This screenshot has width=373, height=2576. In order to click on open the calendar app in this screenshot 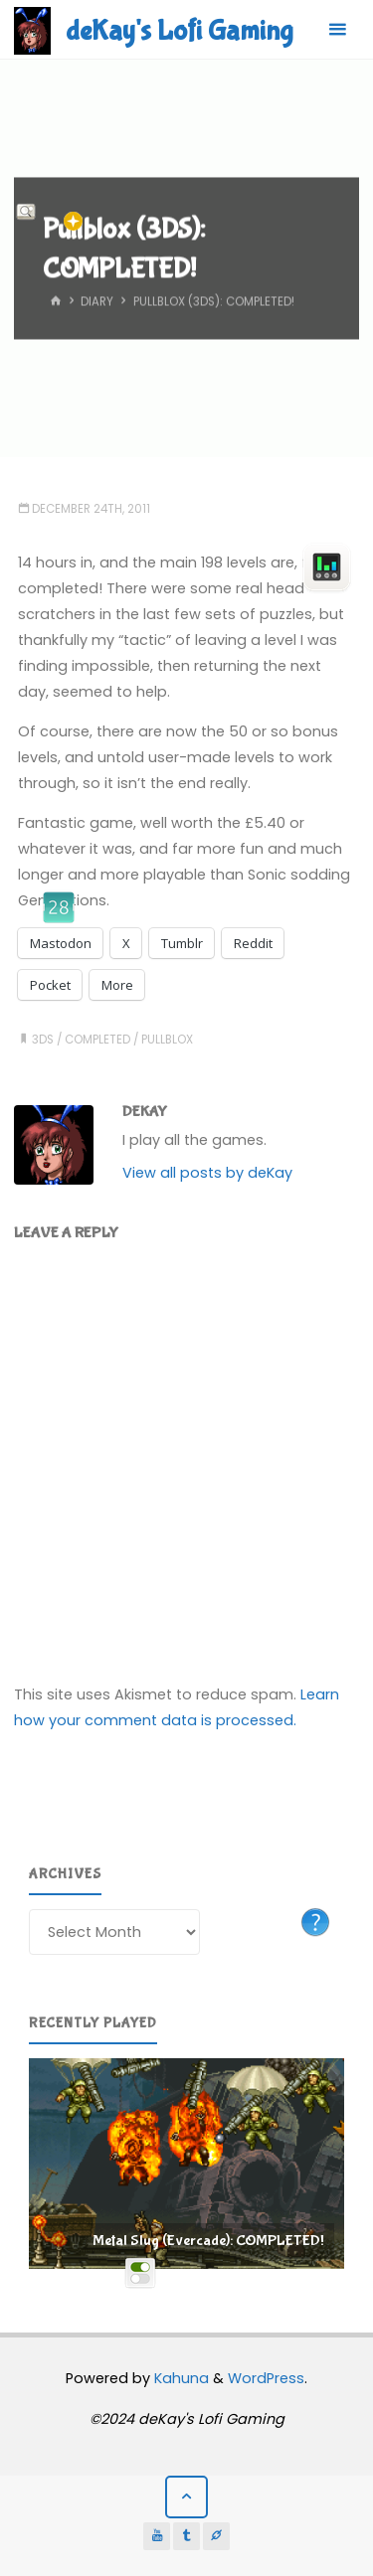, I will do `click(59, 907)`.